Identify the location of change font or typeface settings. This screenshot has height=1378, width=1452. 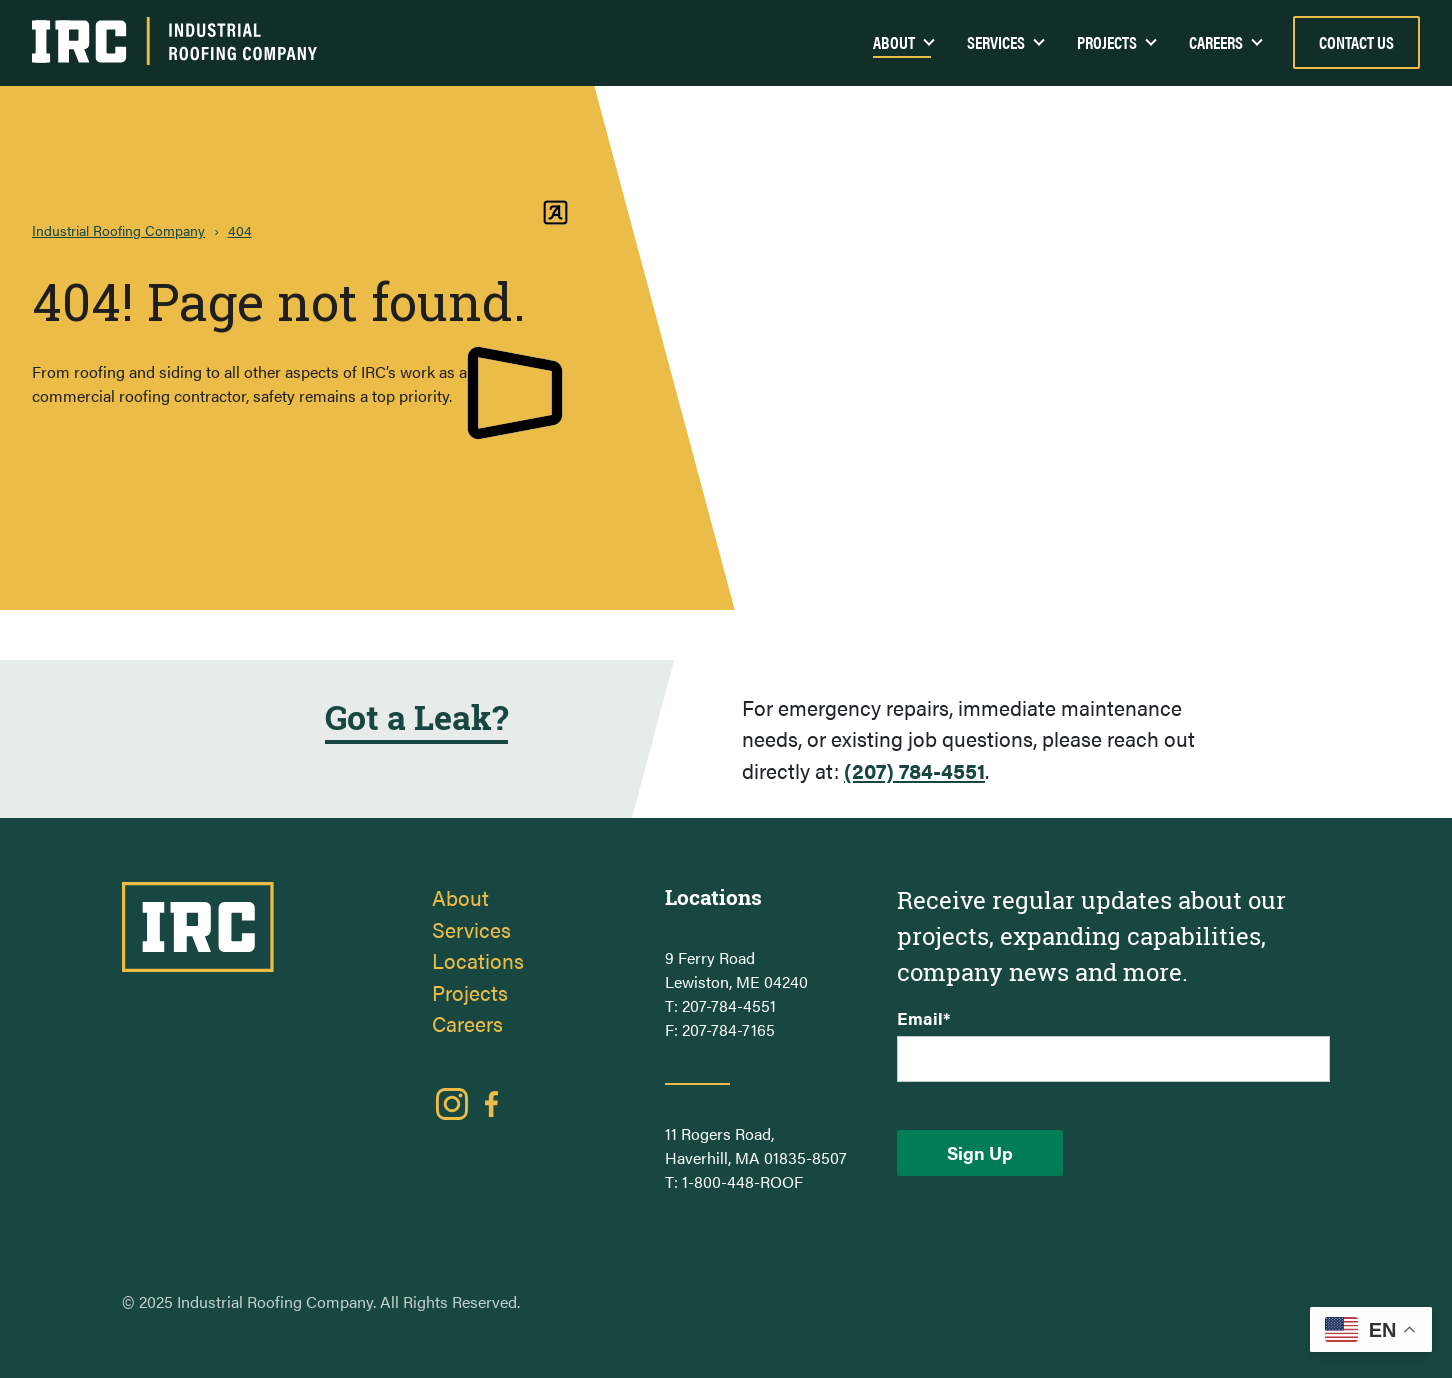
(555, 212).